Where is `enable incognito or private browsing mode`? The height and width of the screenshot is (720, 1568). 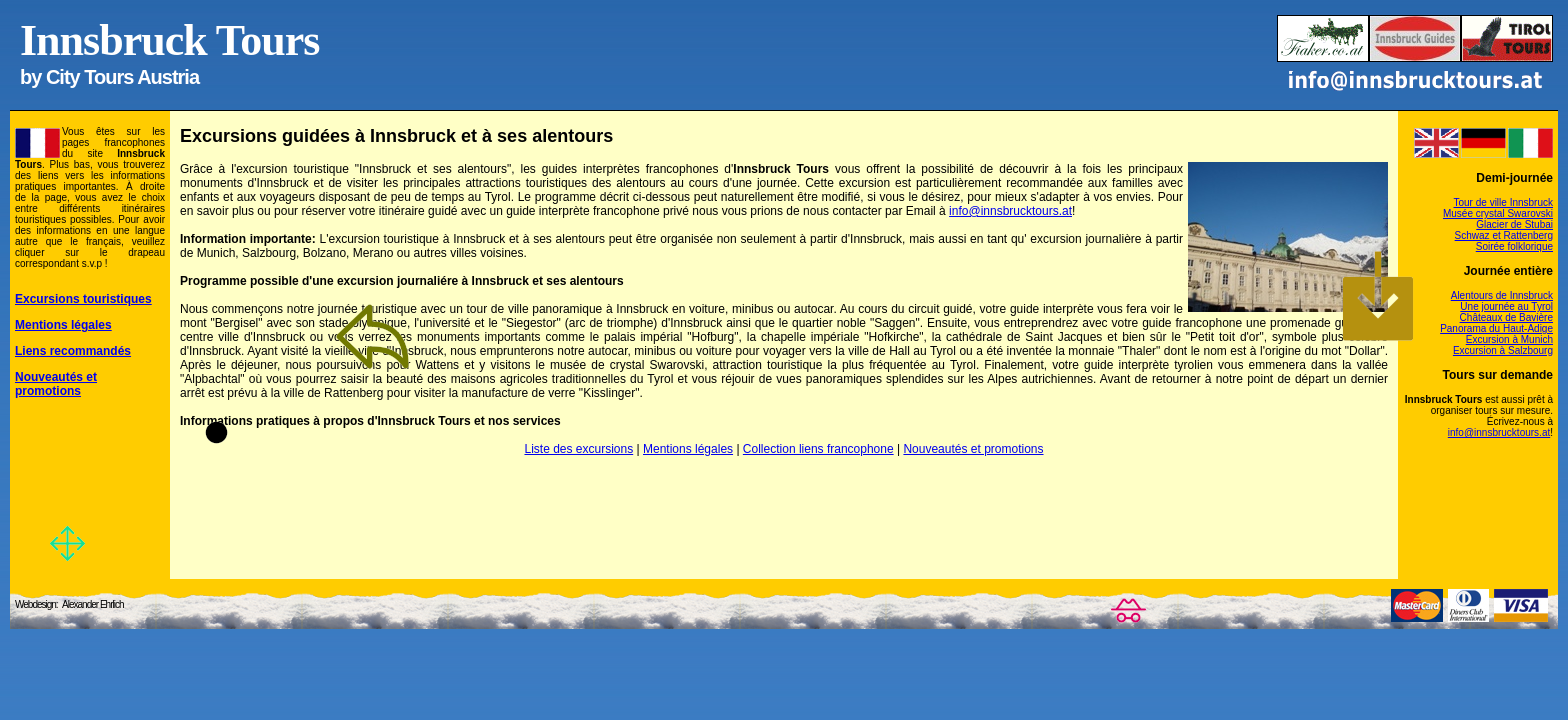
enable incognito or private browsing mode is located at coordinates (1128, 610).